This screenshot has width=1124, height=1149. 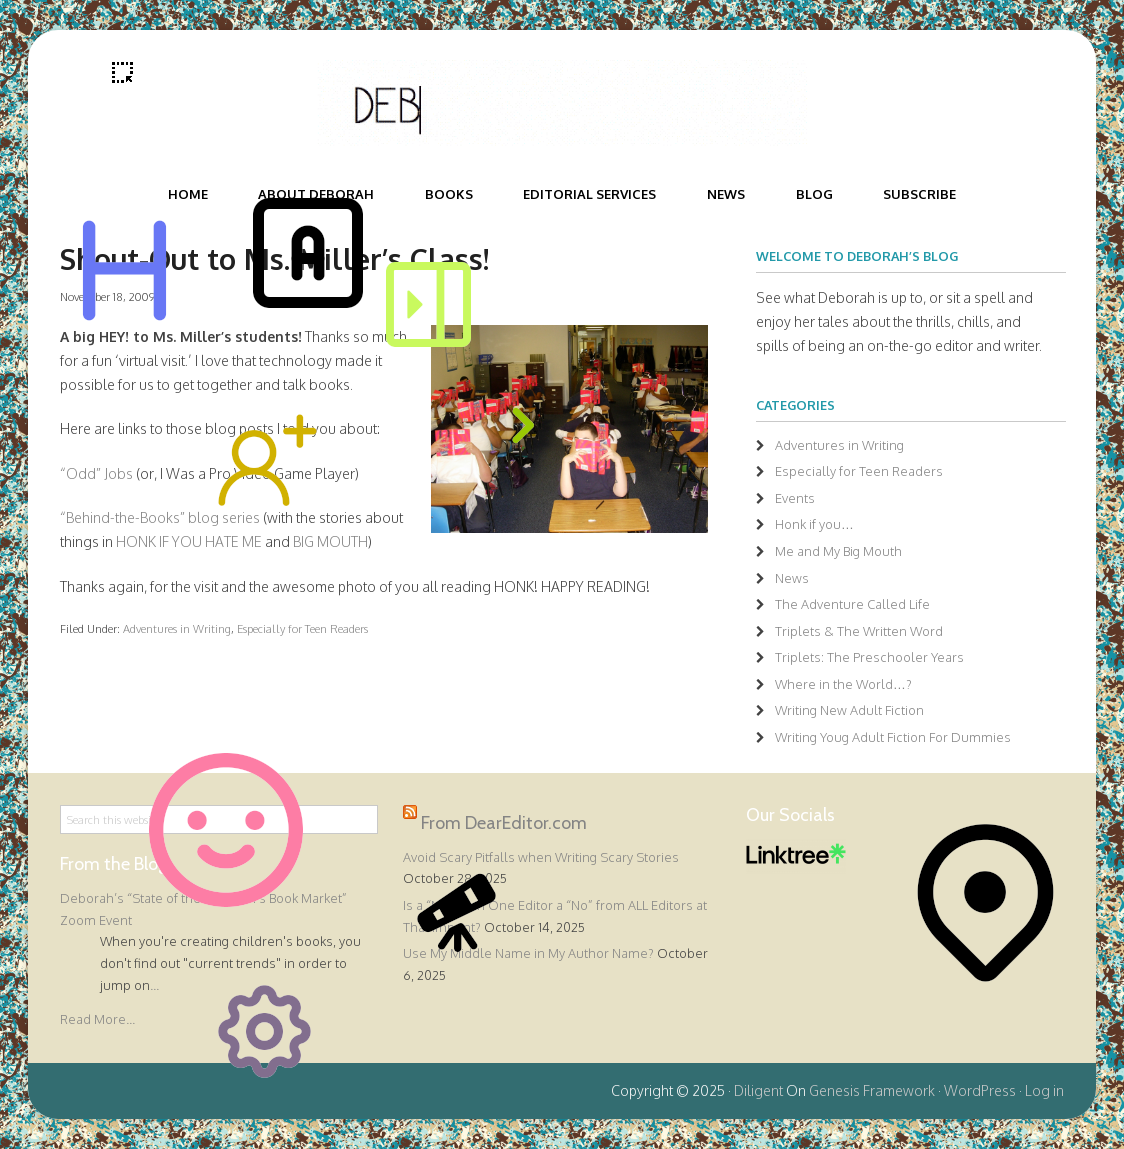 I want to click on explore or discover new content, so click(x=456, y=912).